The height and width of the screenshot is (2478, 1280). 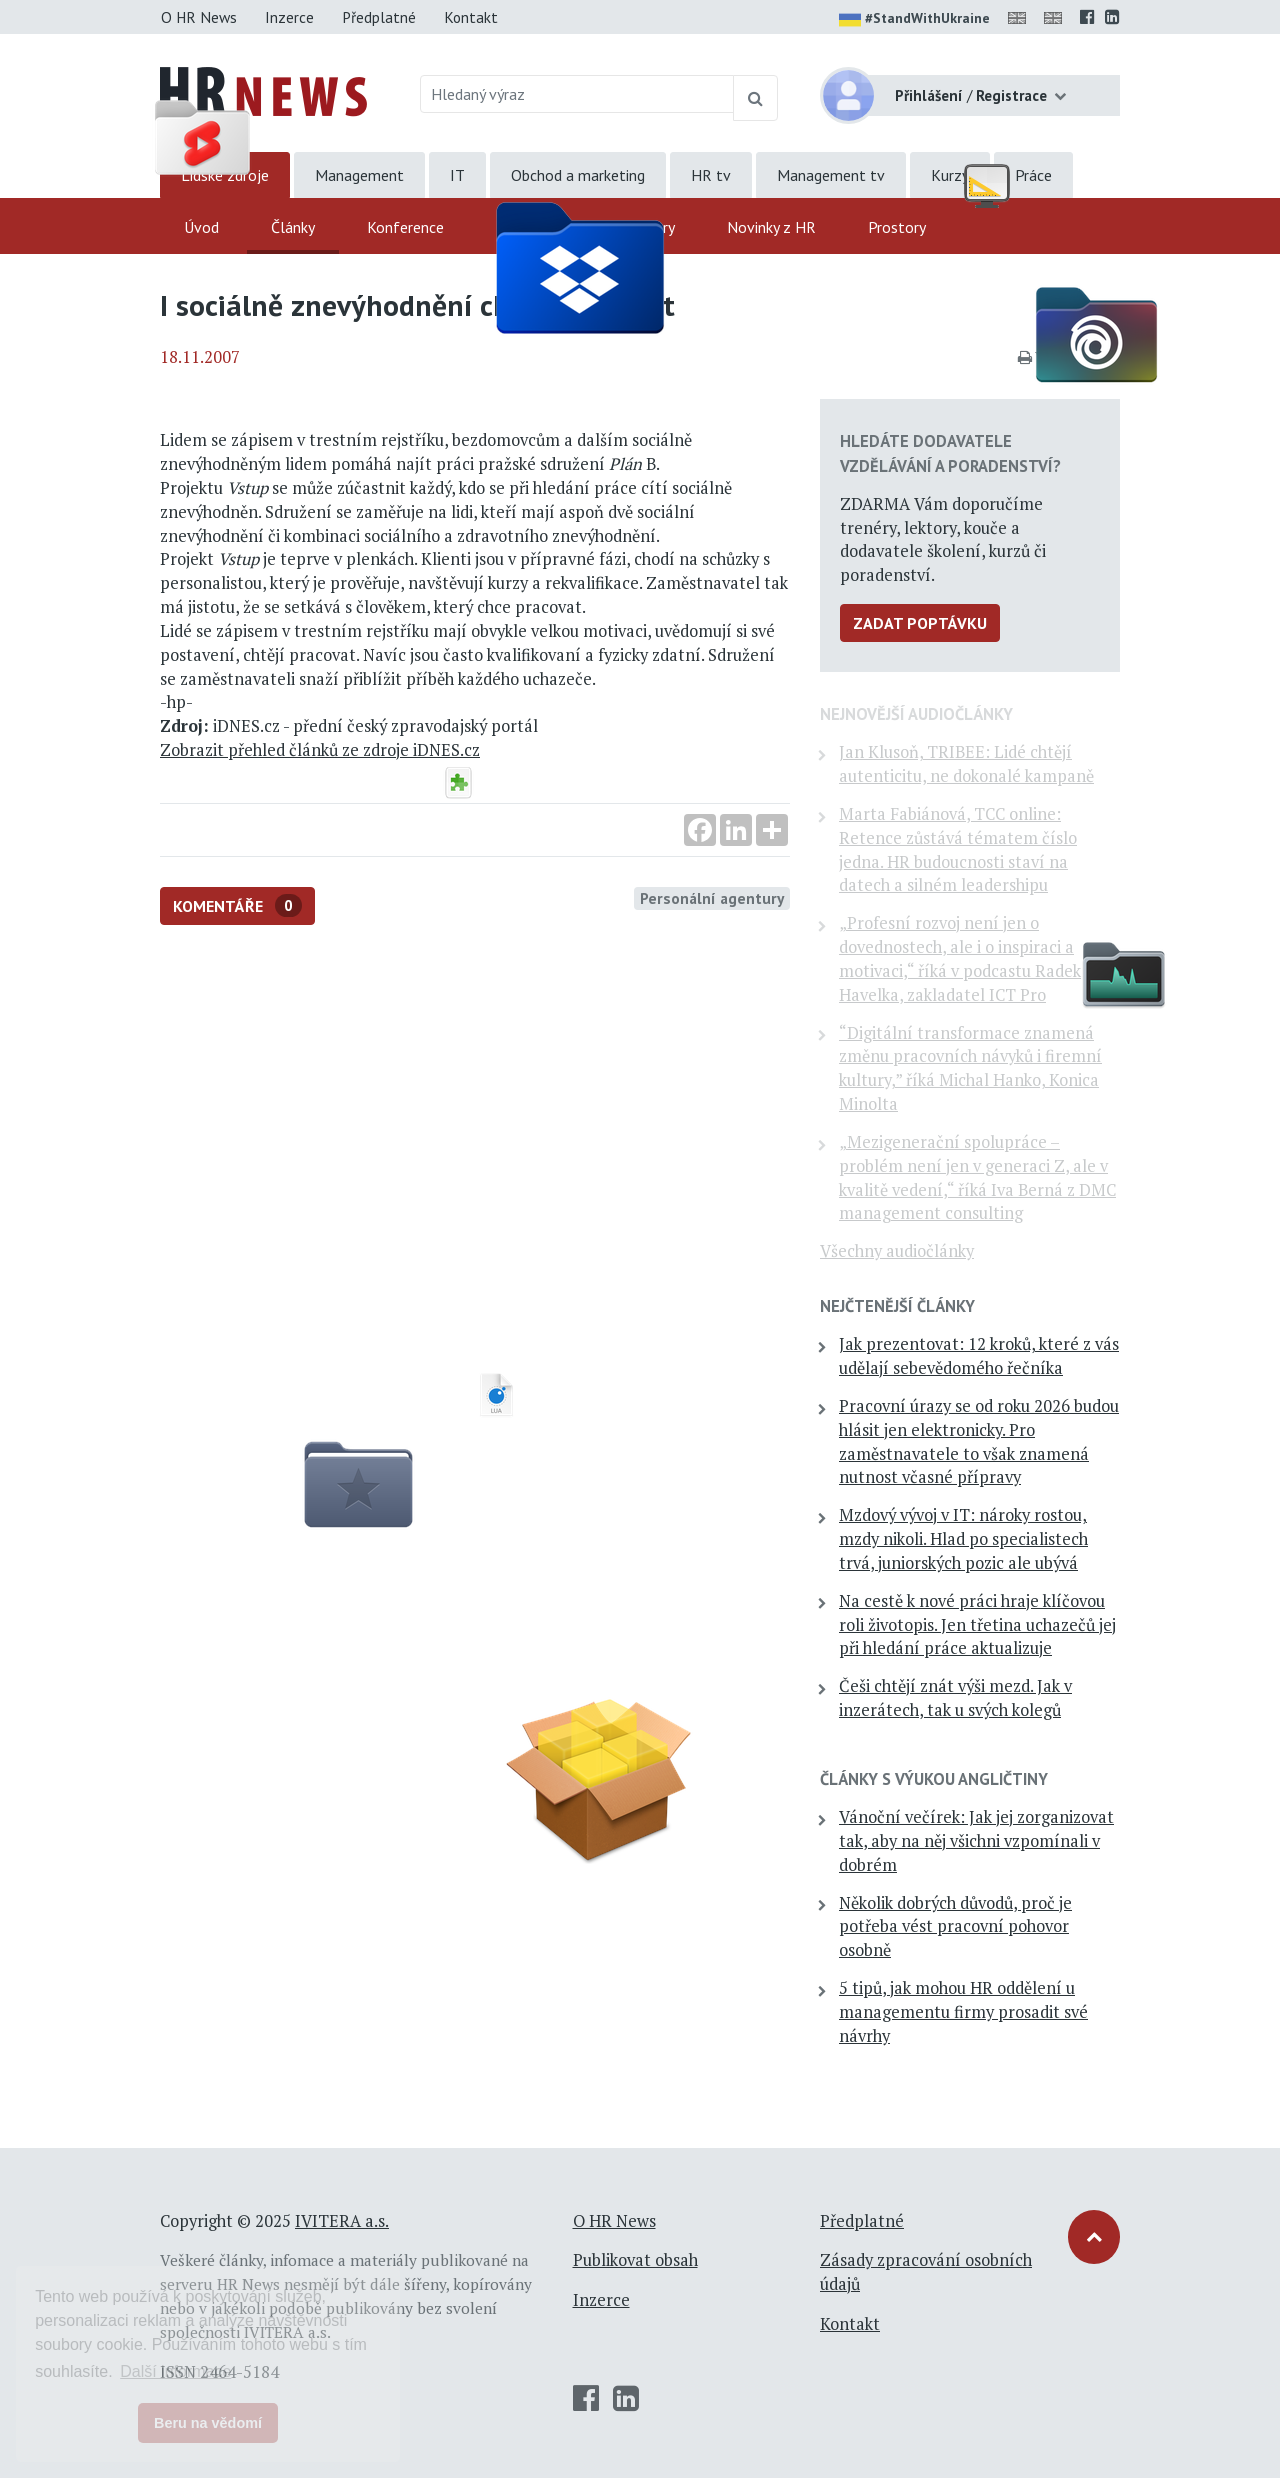 I want to click on extension or plugin file type, so click(x=458, y=782).